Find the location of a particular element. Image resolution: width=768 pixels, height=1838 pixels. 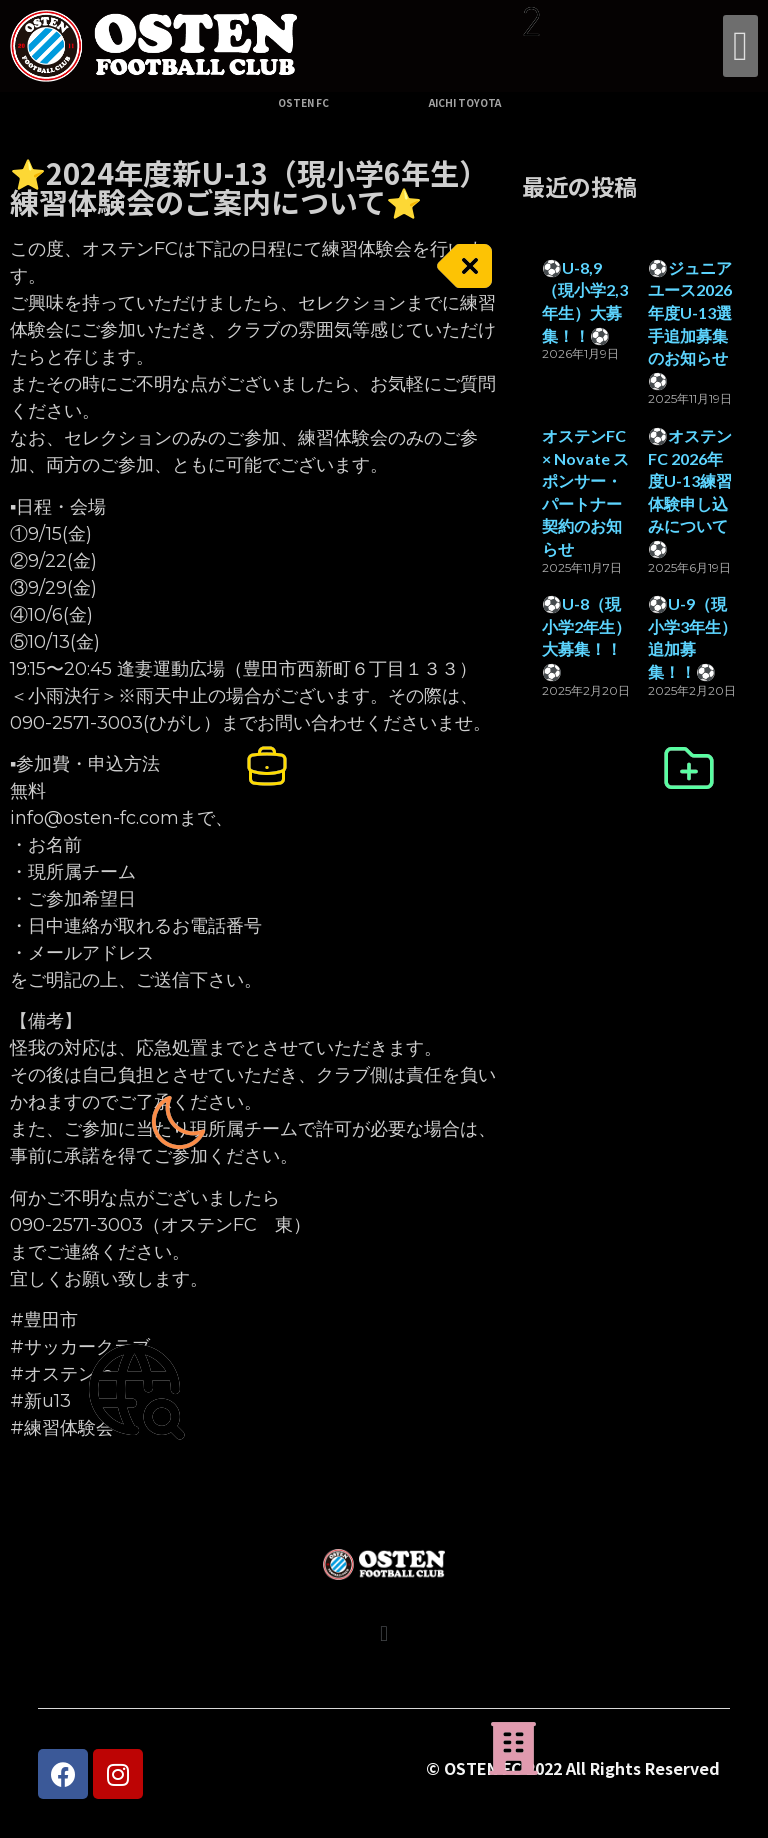

create a new folder is located at coordinates (689, 768).